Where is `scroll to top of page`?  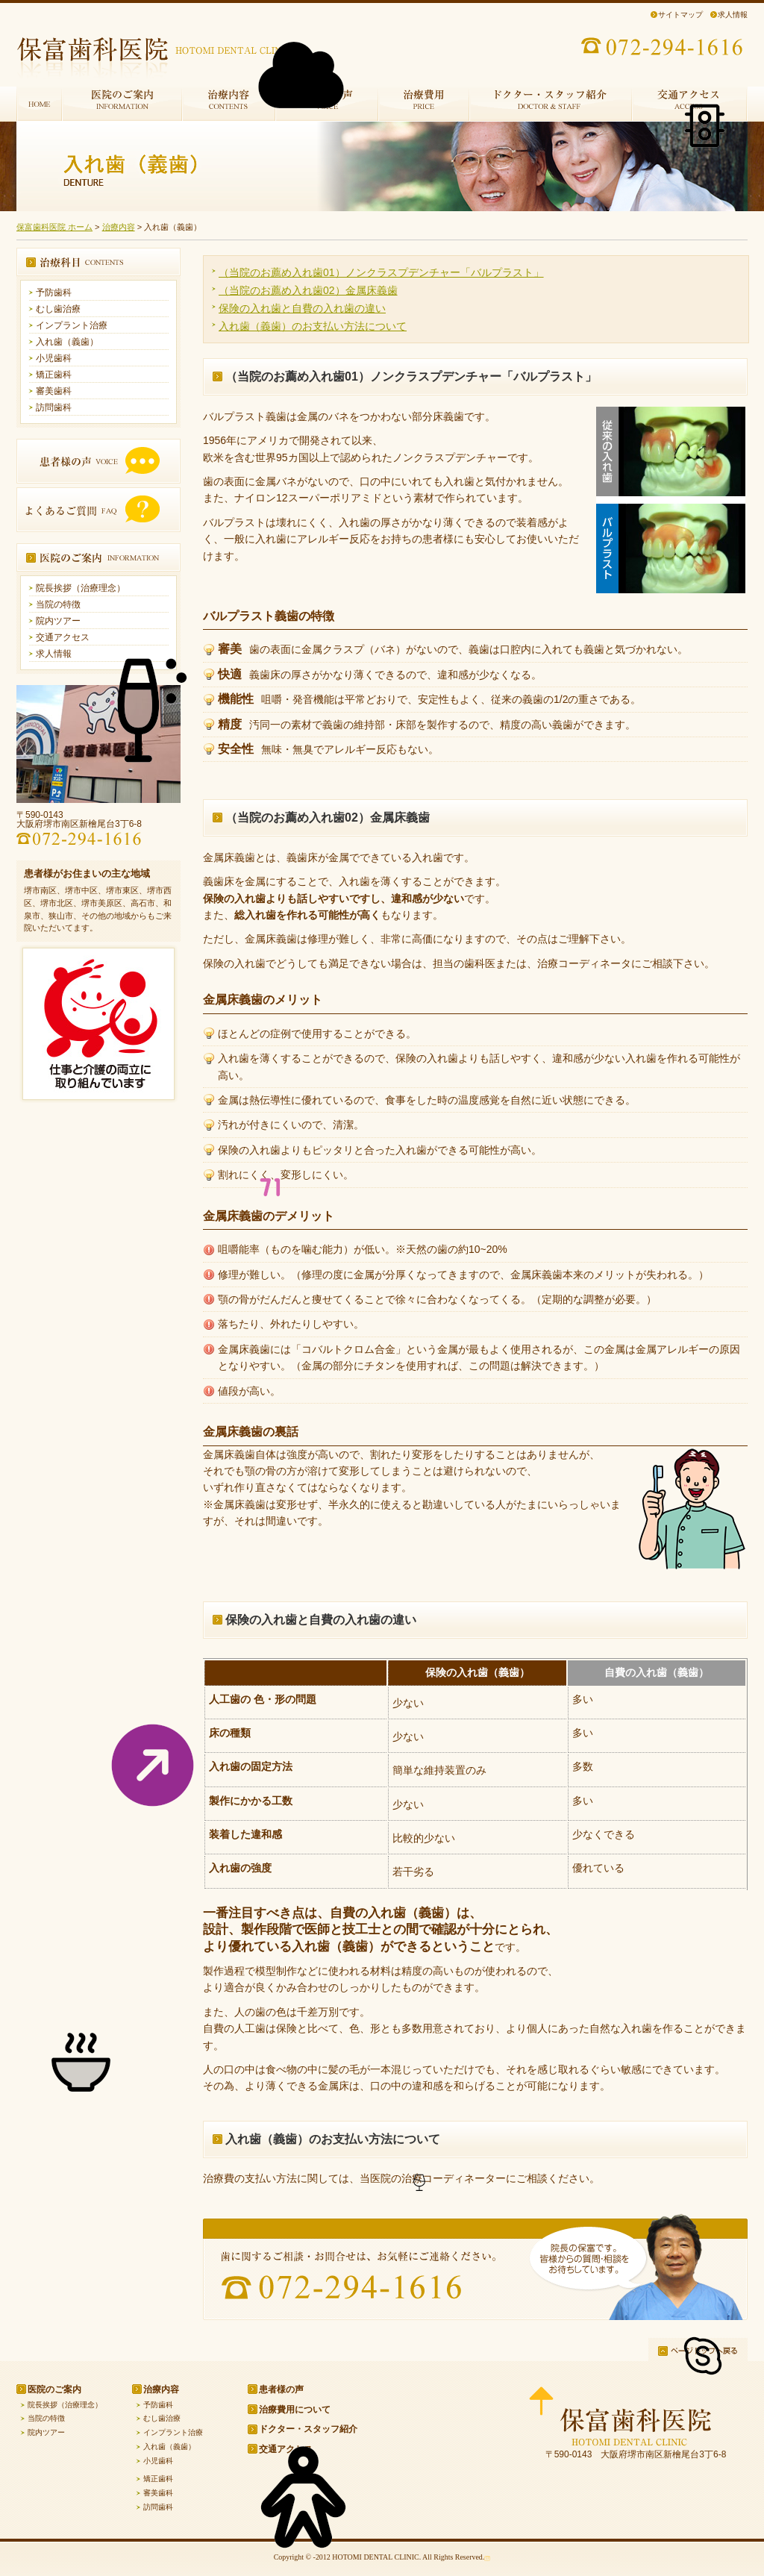
scroll to top of page is located at coordinates (541, 2401).